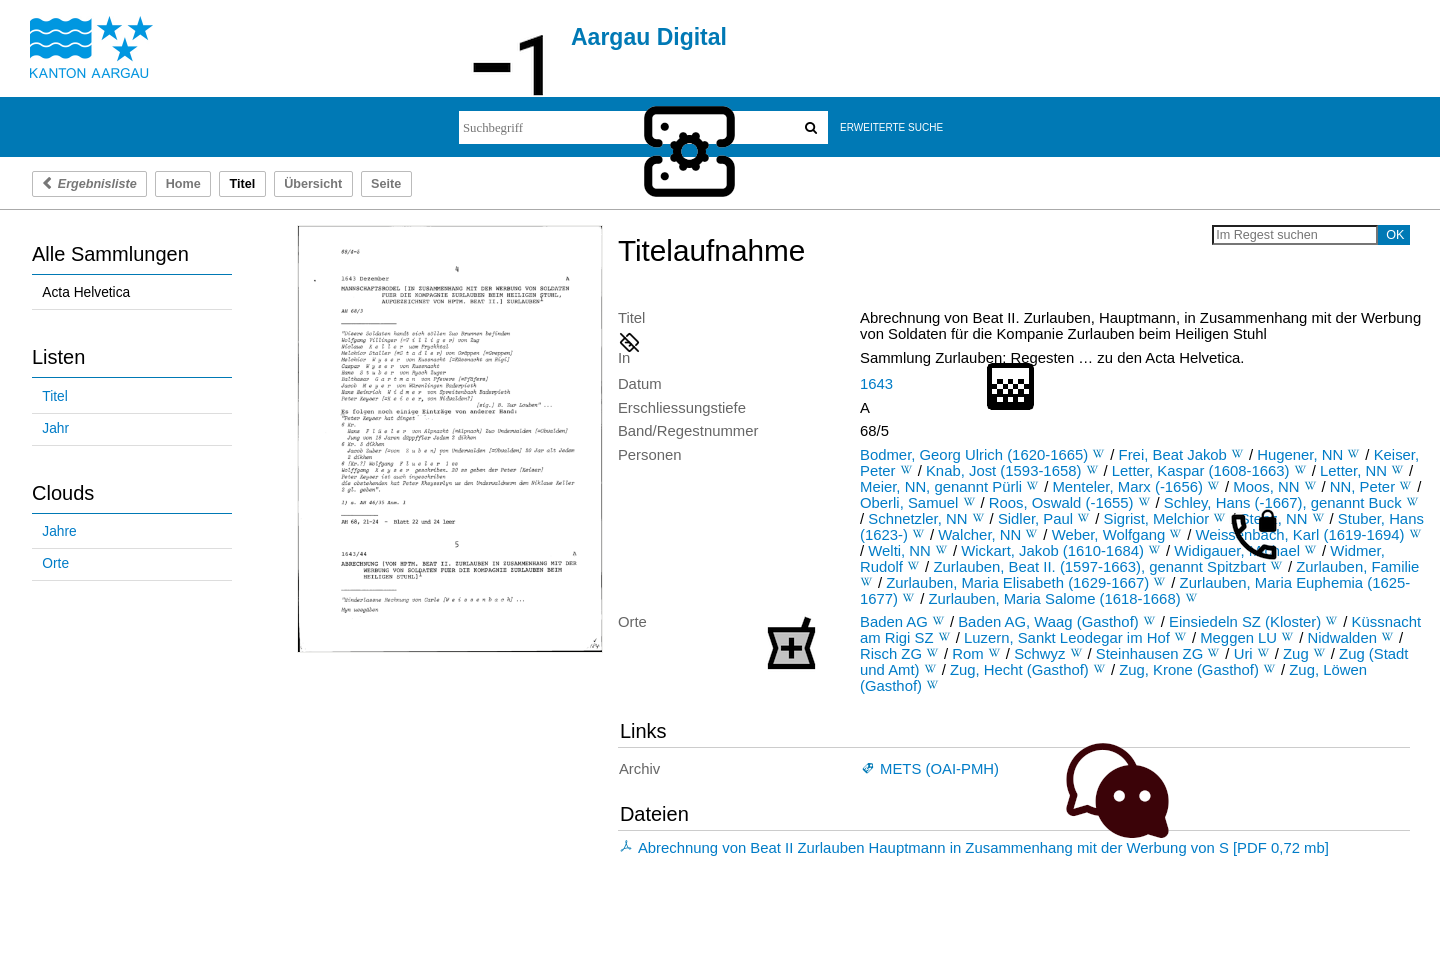 The height and width of the screenshot is (972, 1440). I want to click on access server configuration settings, so click(689, 151).